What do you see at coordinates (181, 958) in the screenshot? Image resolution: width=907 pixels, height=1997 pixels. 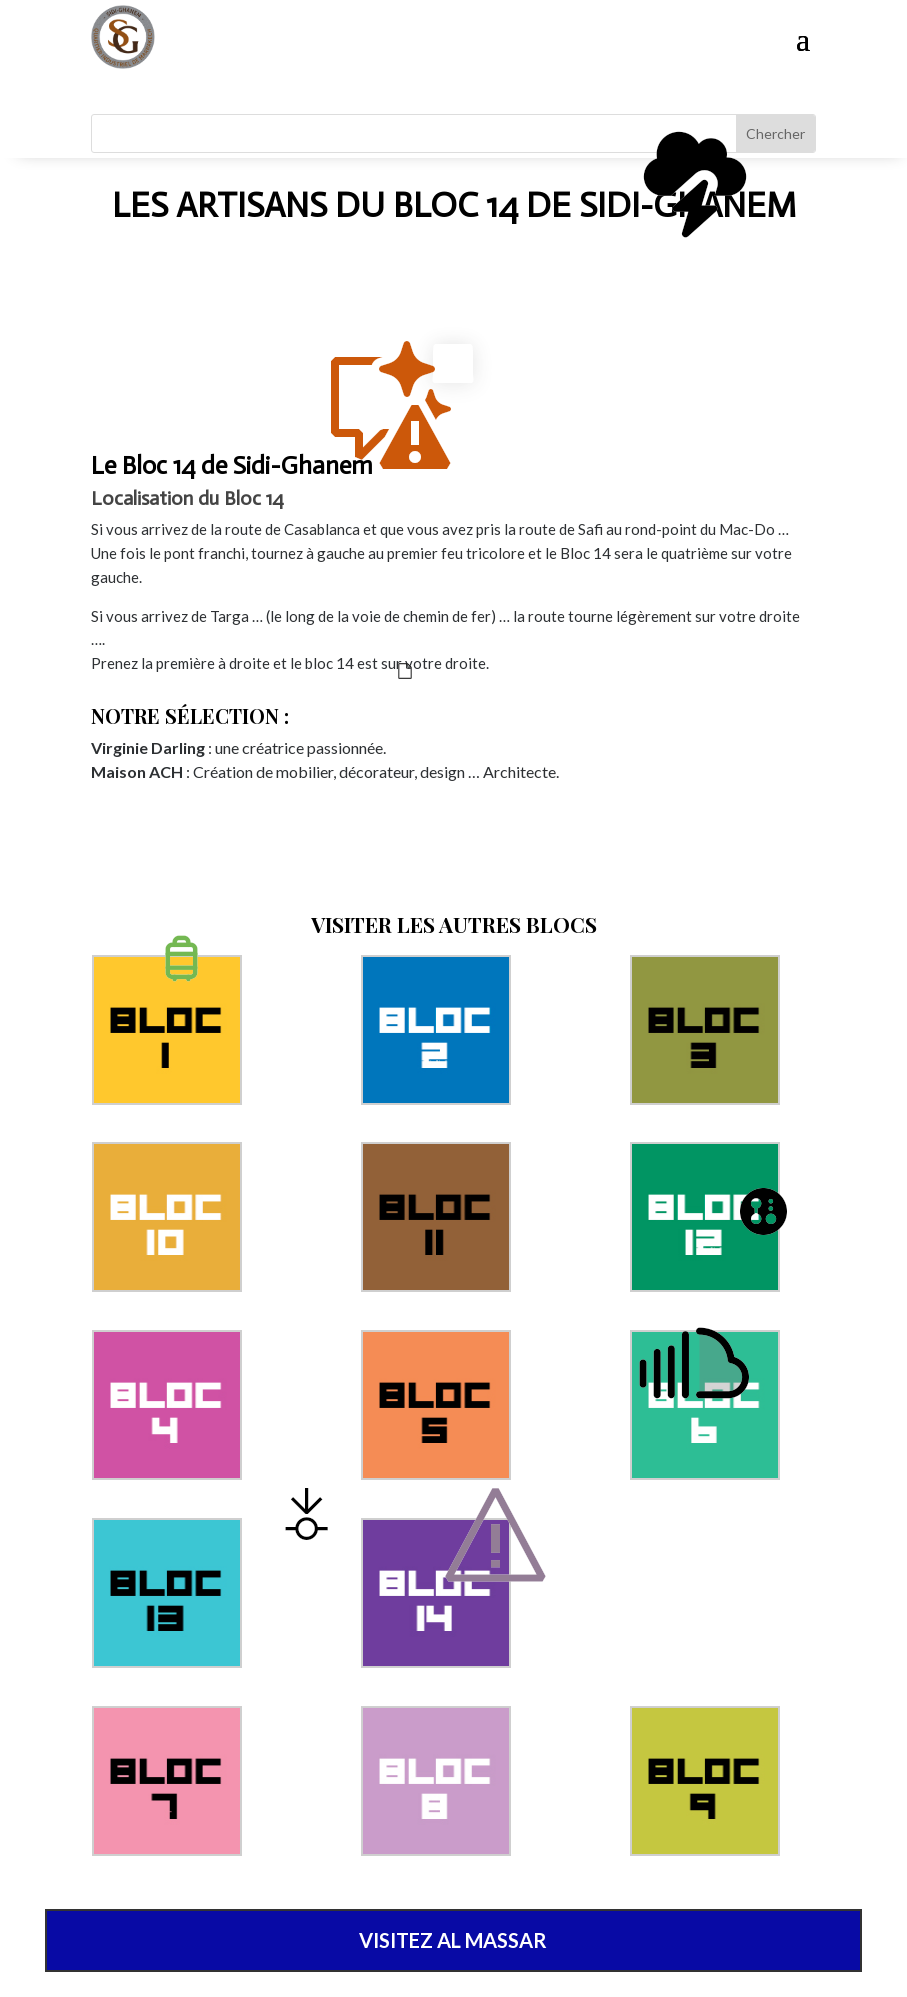 I see `access travel or trip information` at bounding box center [181, 958].